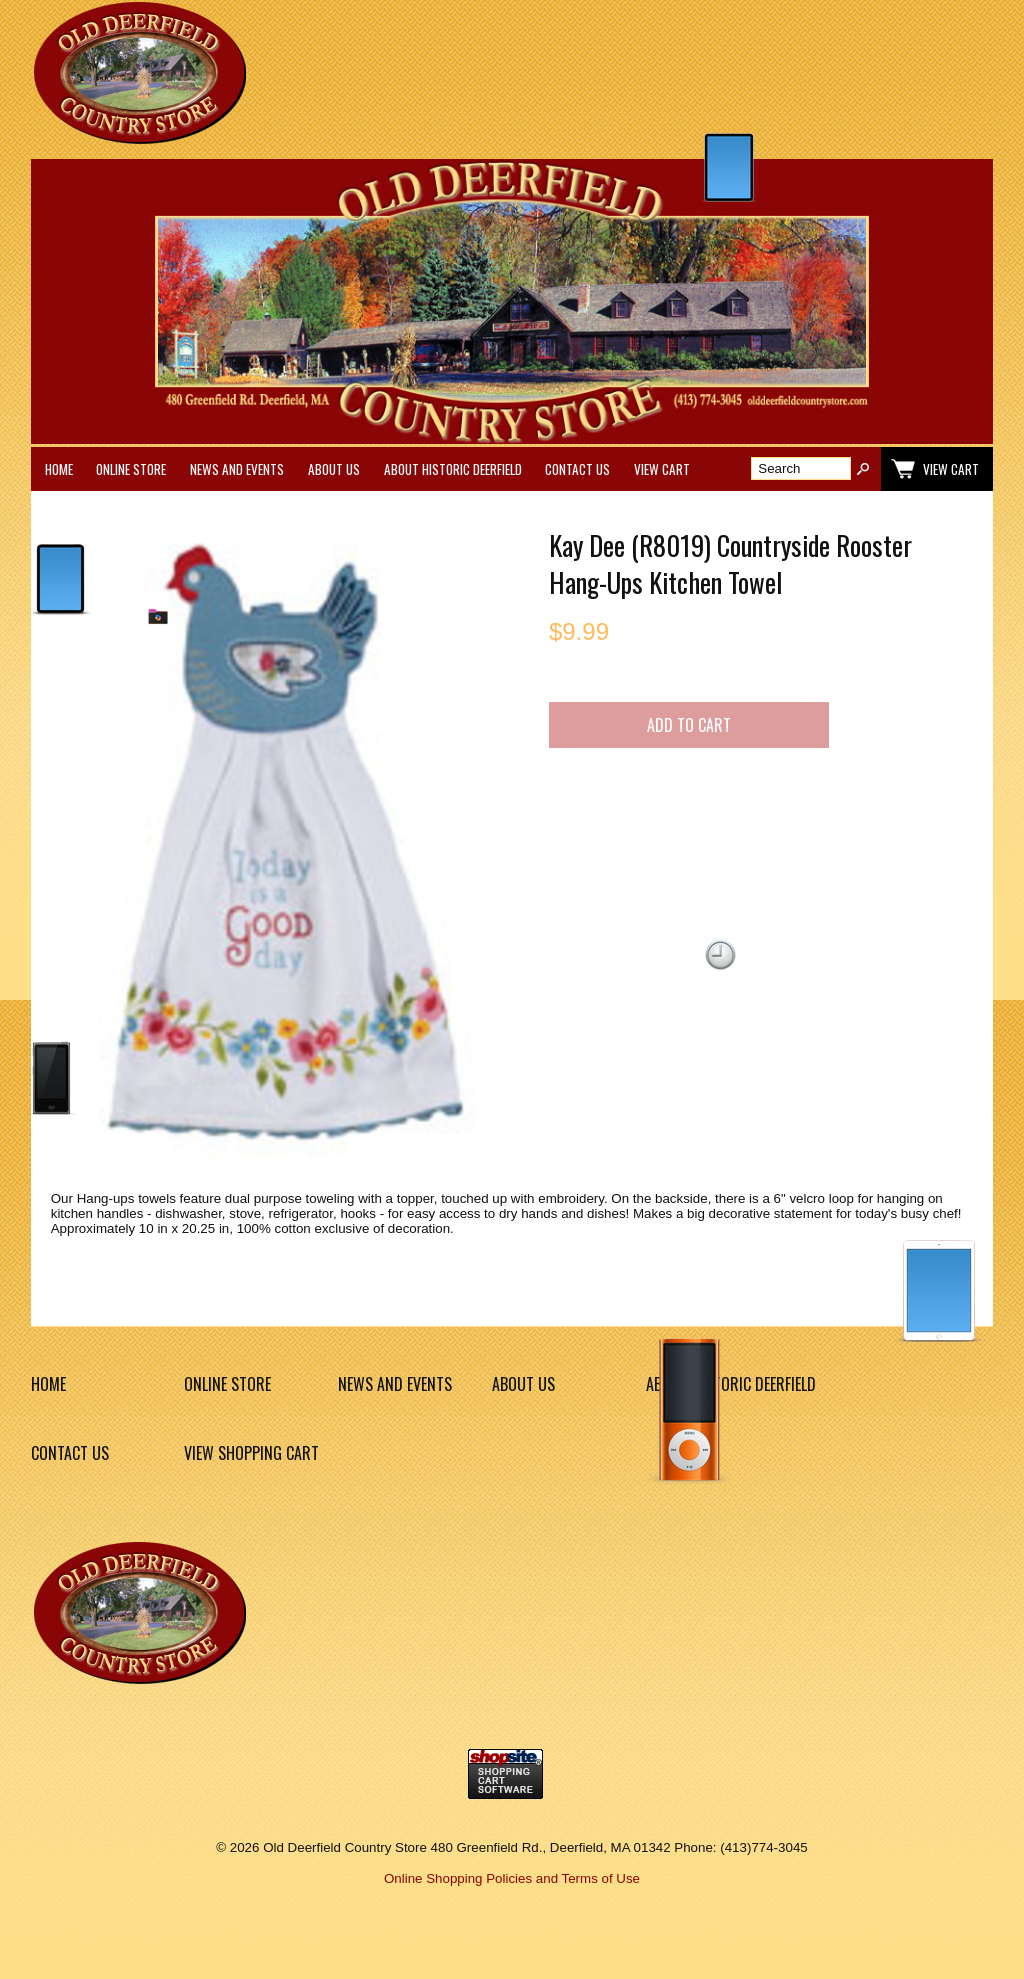 The width and height of the screenshot is (1024, 1979). Describe the element at coordinates (939, 1290) in the screenshot. I see `manage connected iPad device` at that location.